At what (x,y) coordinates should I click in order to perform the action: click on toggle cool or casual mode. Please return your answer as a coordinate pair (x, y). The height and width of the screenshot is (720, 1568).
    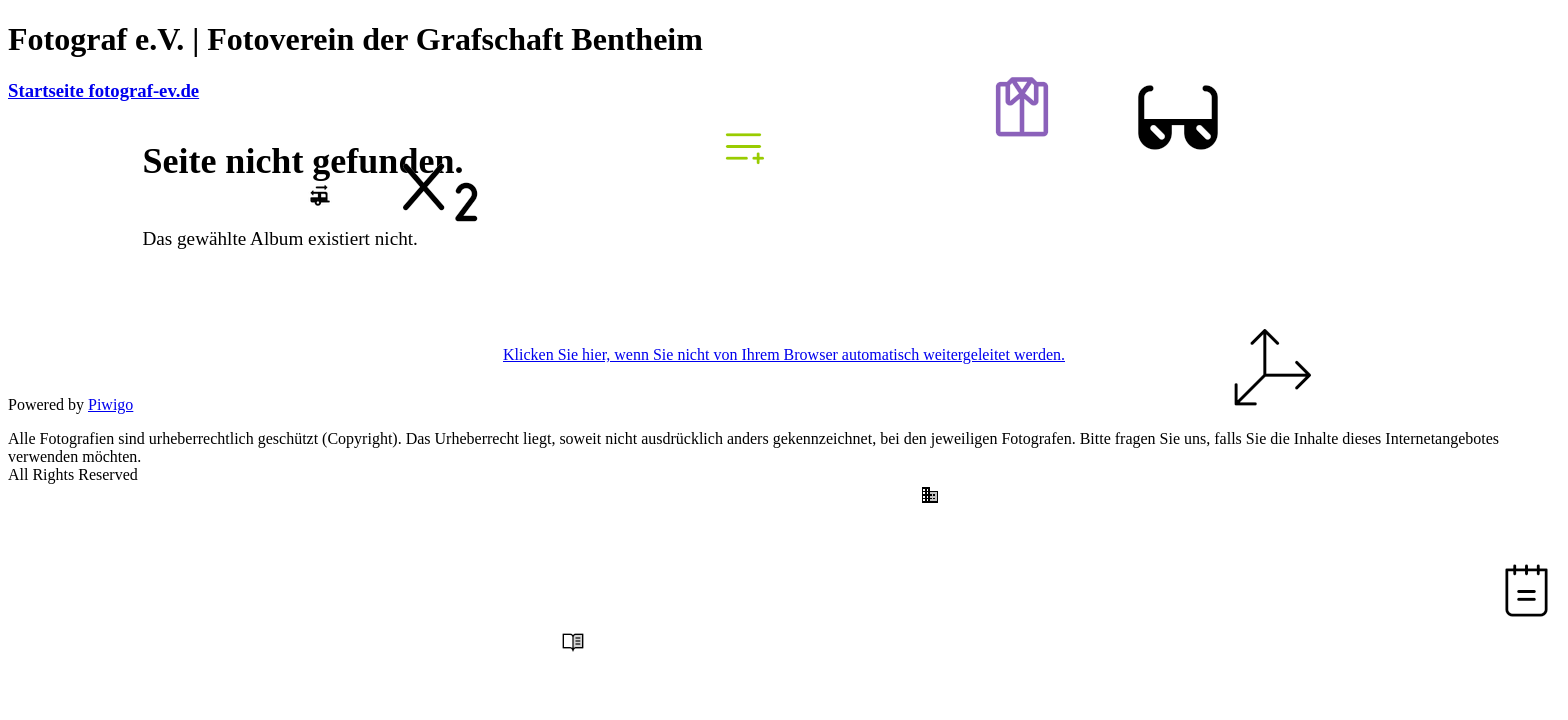
    Looking at the image, I should click on (1178, 119).